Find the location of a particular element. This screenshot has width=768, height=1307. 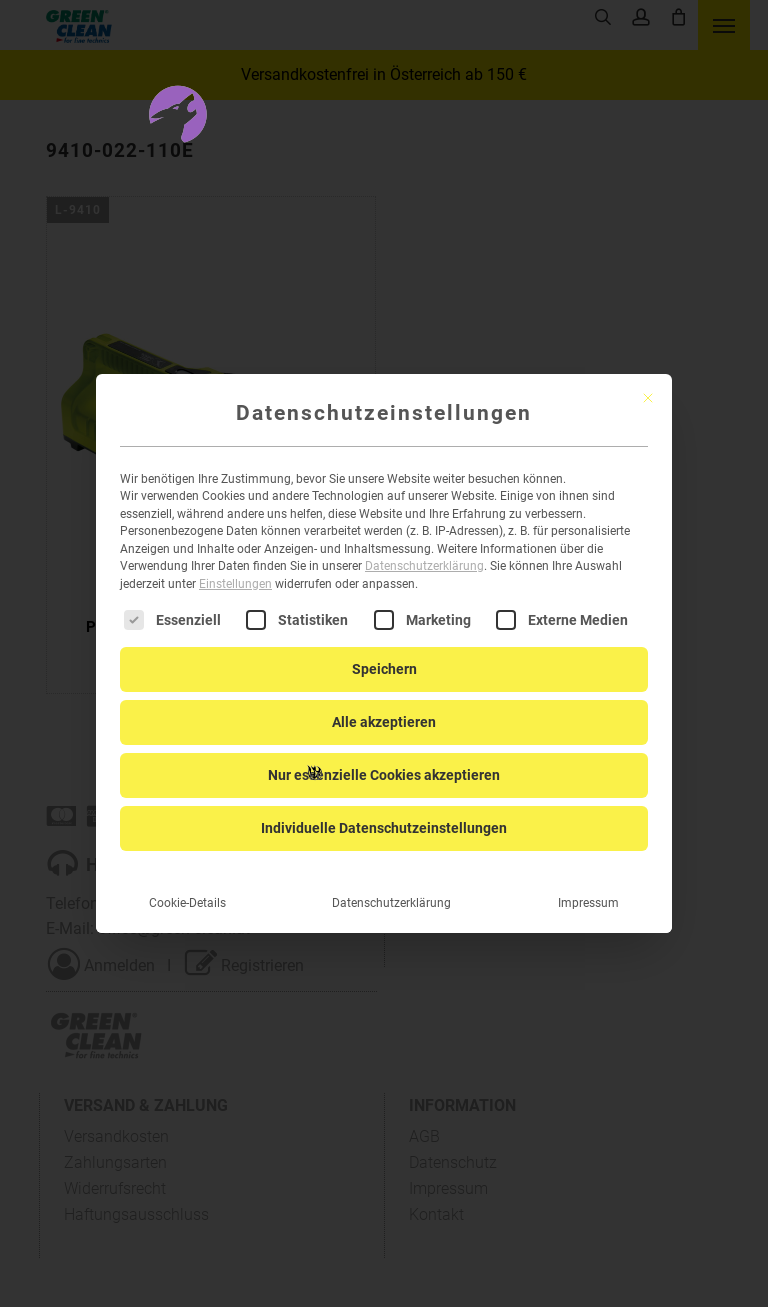

wildlife or nature-themed app icon is located at coordinates (178, 115).